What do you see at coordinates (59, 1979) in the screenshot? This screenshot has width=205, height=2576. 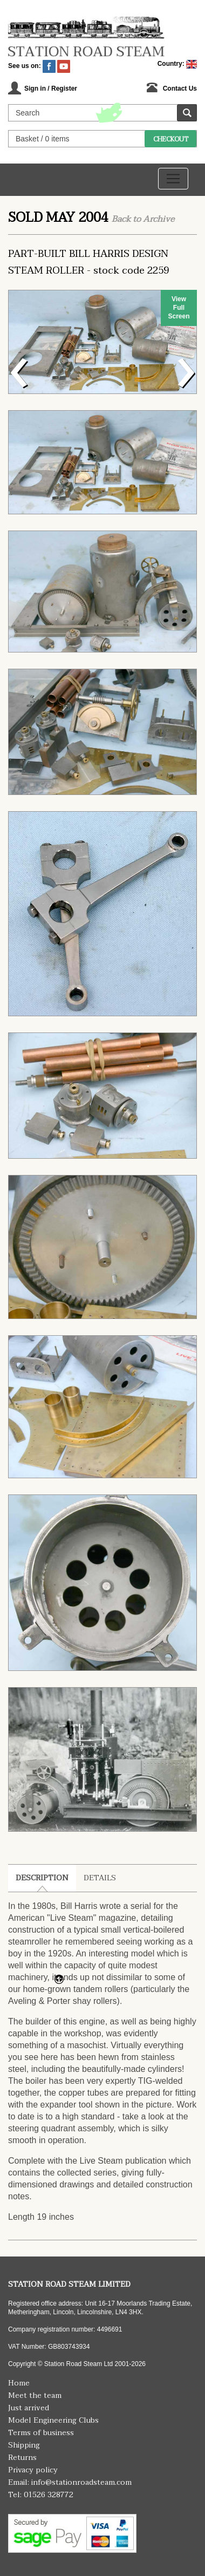 I see `indicates north or upward direction in a game compass` at bounding box center [59, 1979].